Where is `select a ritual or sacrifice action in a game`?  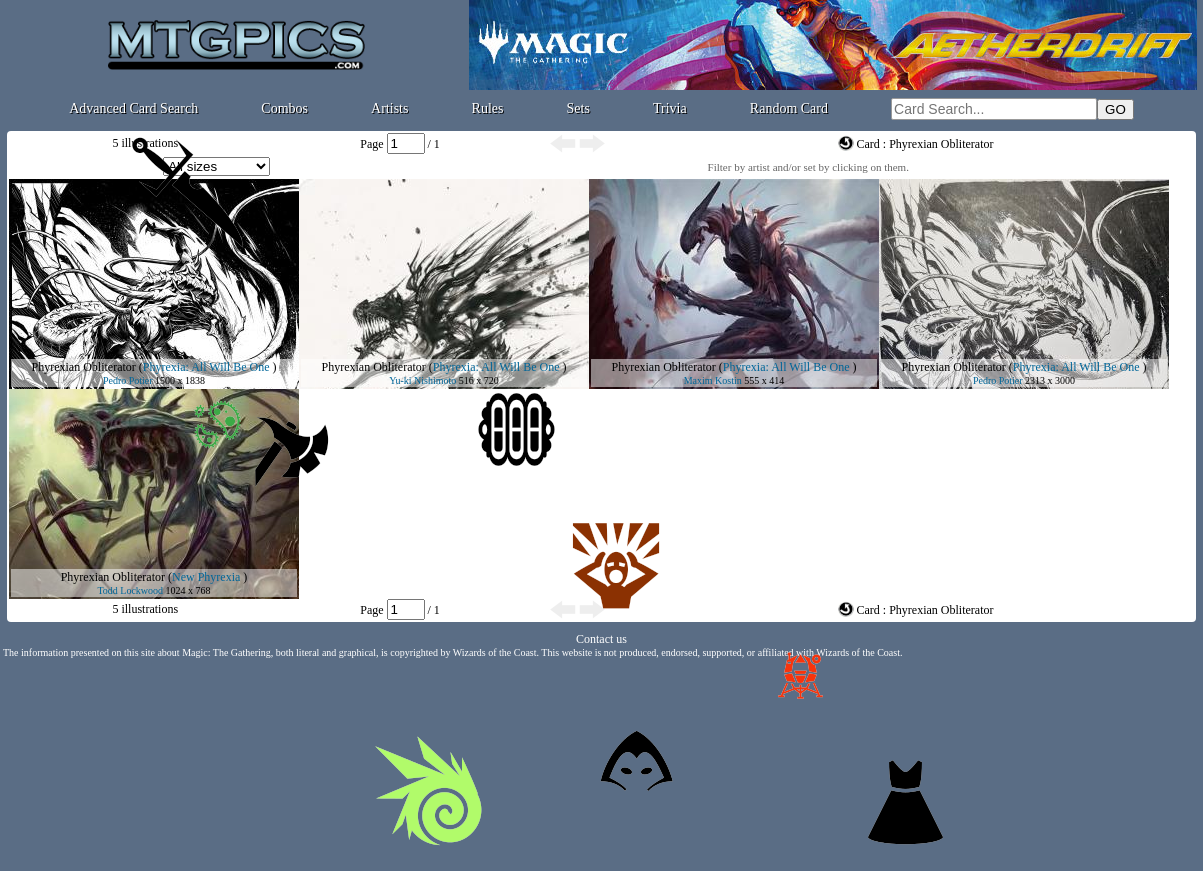 select a ritual or sacrifice action in a game is located at coordinates (187, 192).